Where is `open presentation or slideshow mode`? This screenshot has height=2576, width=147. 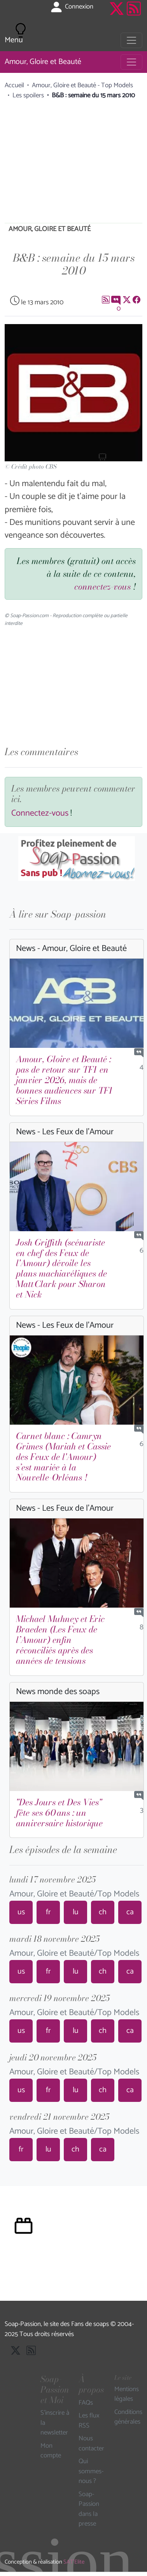 open presentation or slideshow mode is located at coordinates (102, 457).